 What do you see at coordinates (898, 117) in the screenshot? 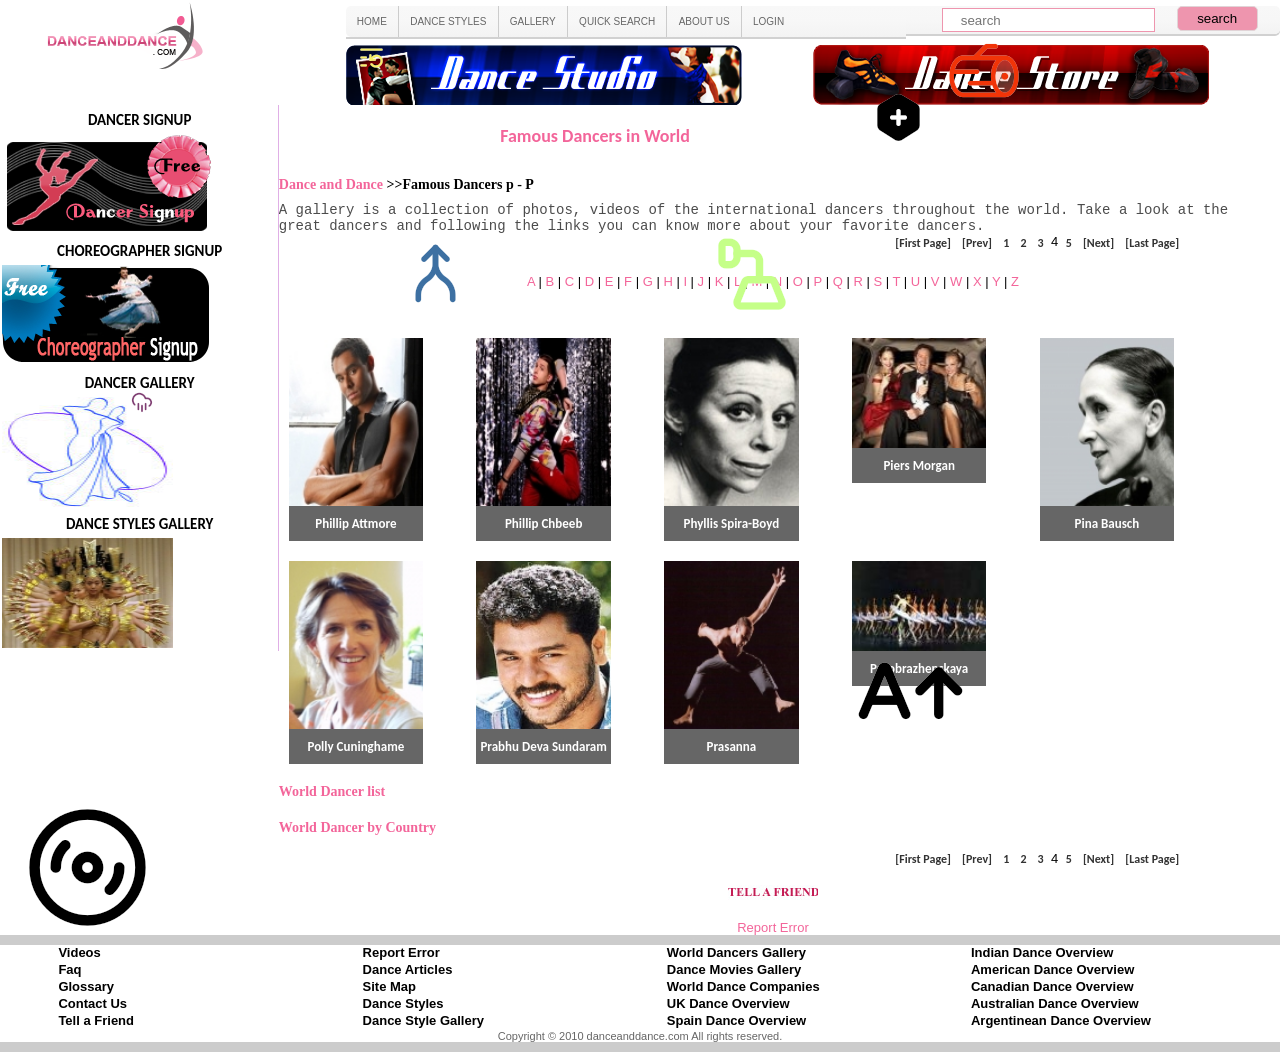
I see `add a new item or module` at bounding box center [898, 117].